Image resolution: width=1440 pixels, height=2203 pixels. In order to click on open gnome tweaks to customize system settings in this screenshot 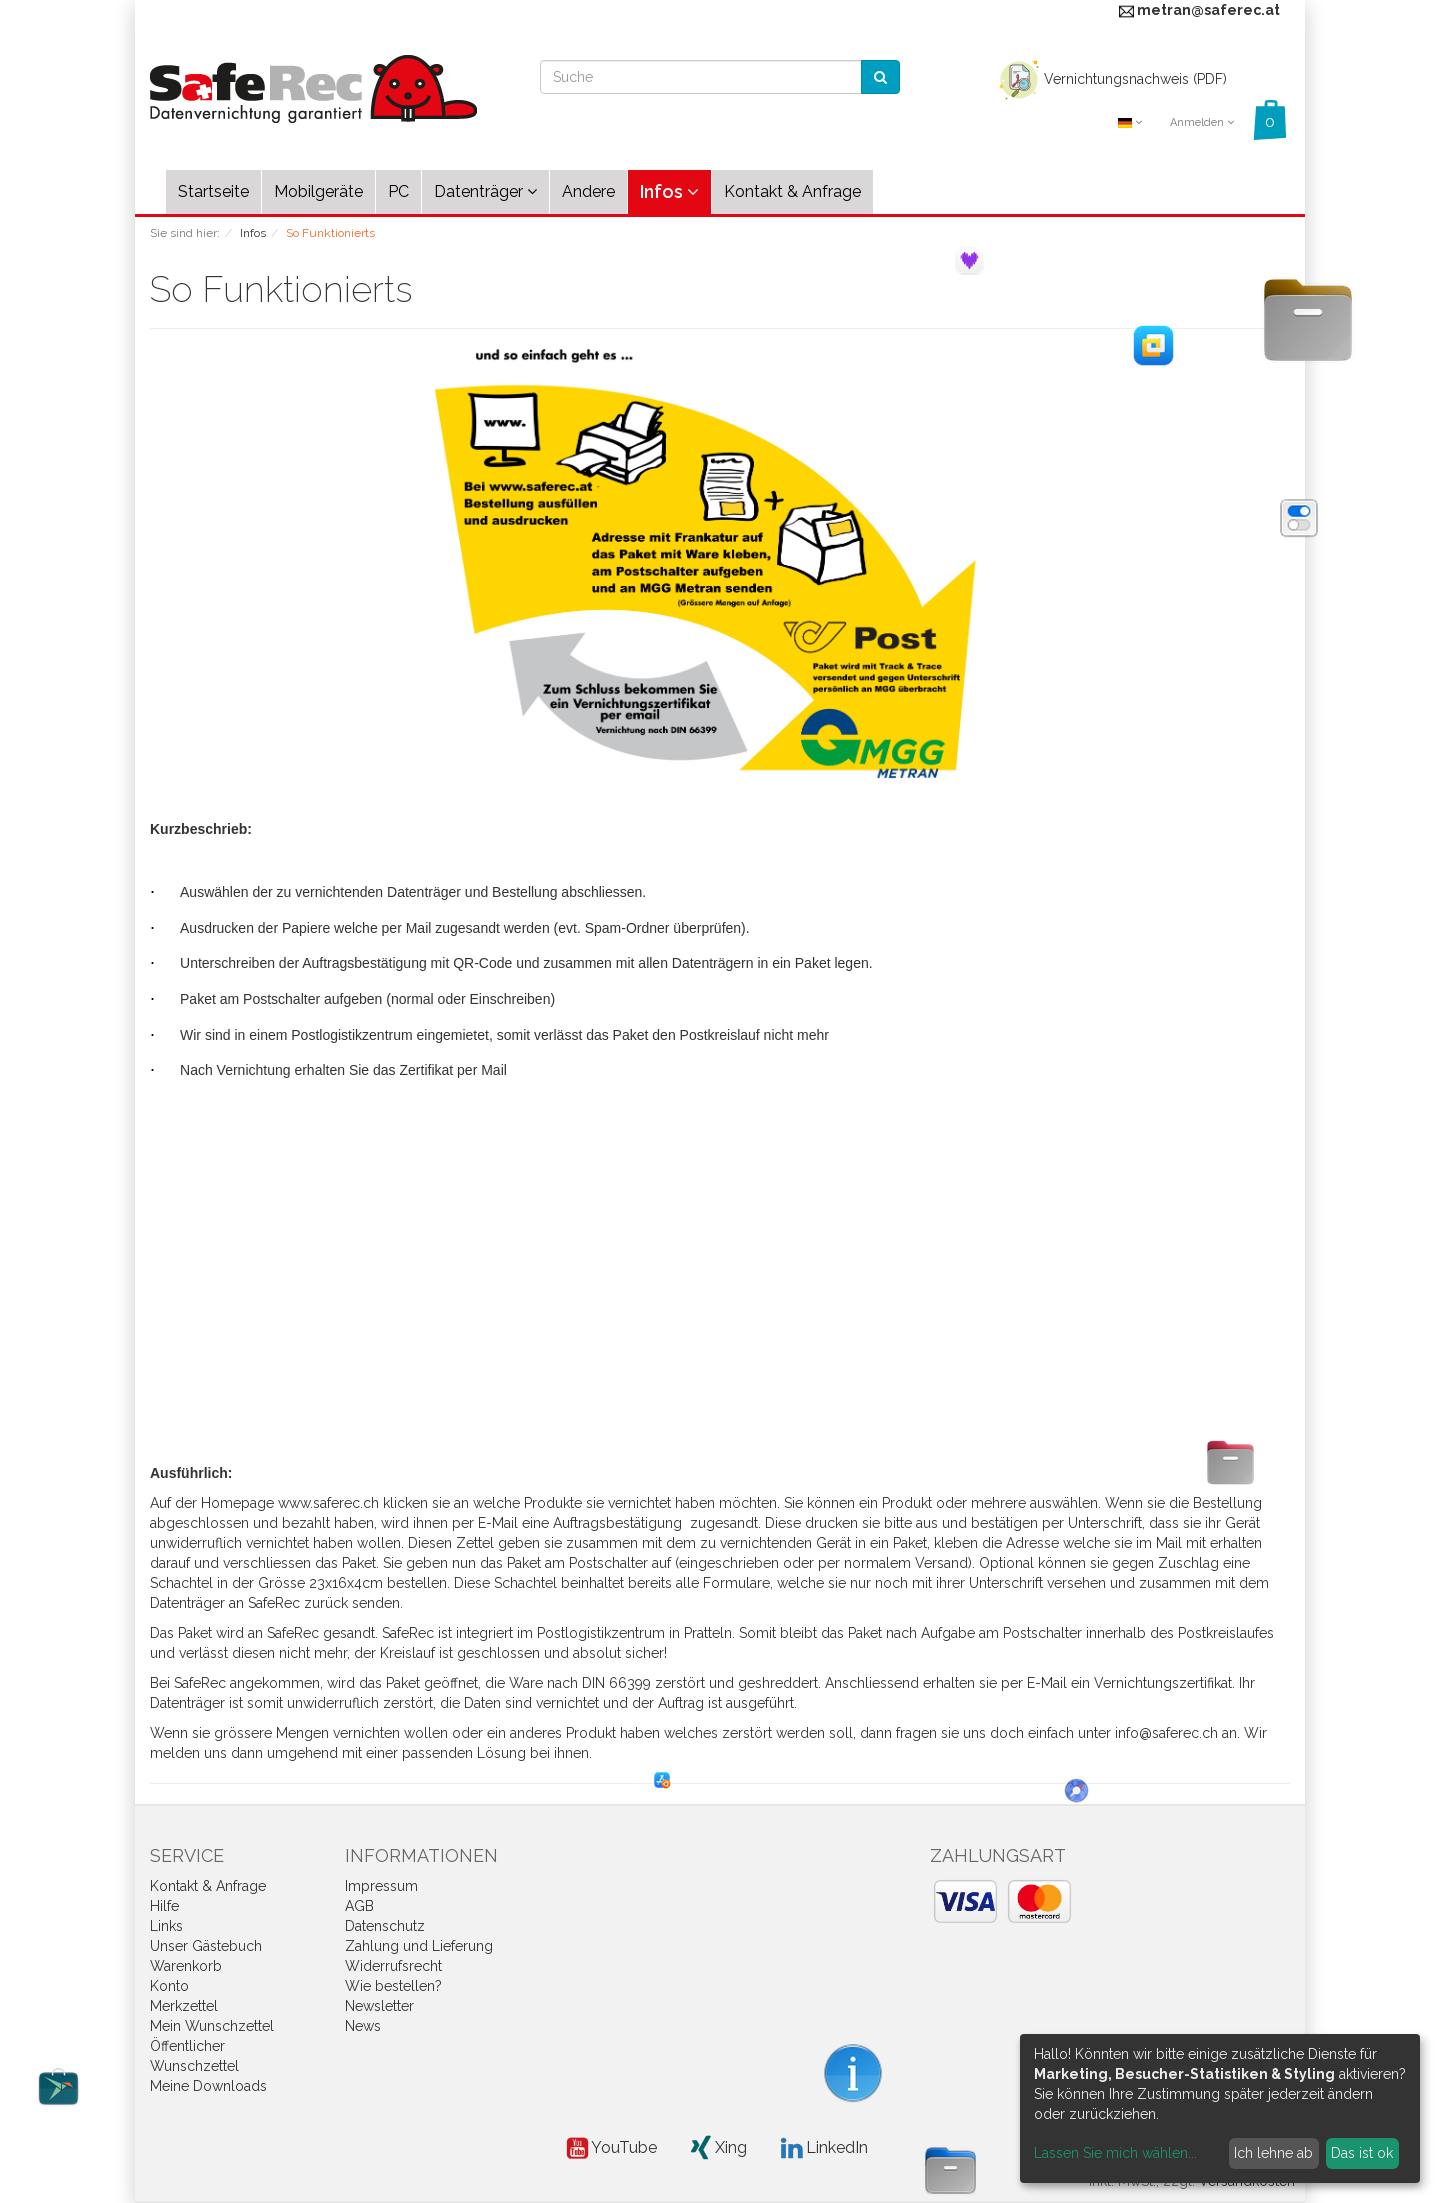, I will do `click(1299, 518)`.